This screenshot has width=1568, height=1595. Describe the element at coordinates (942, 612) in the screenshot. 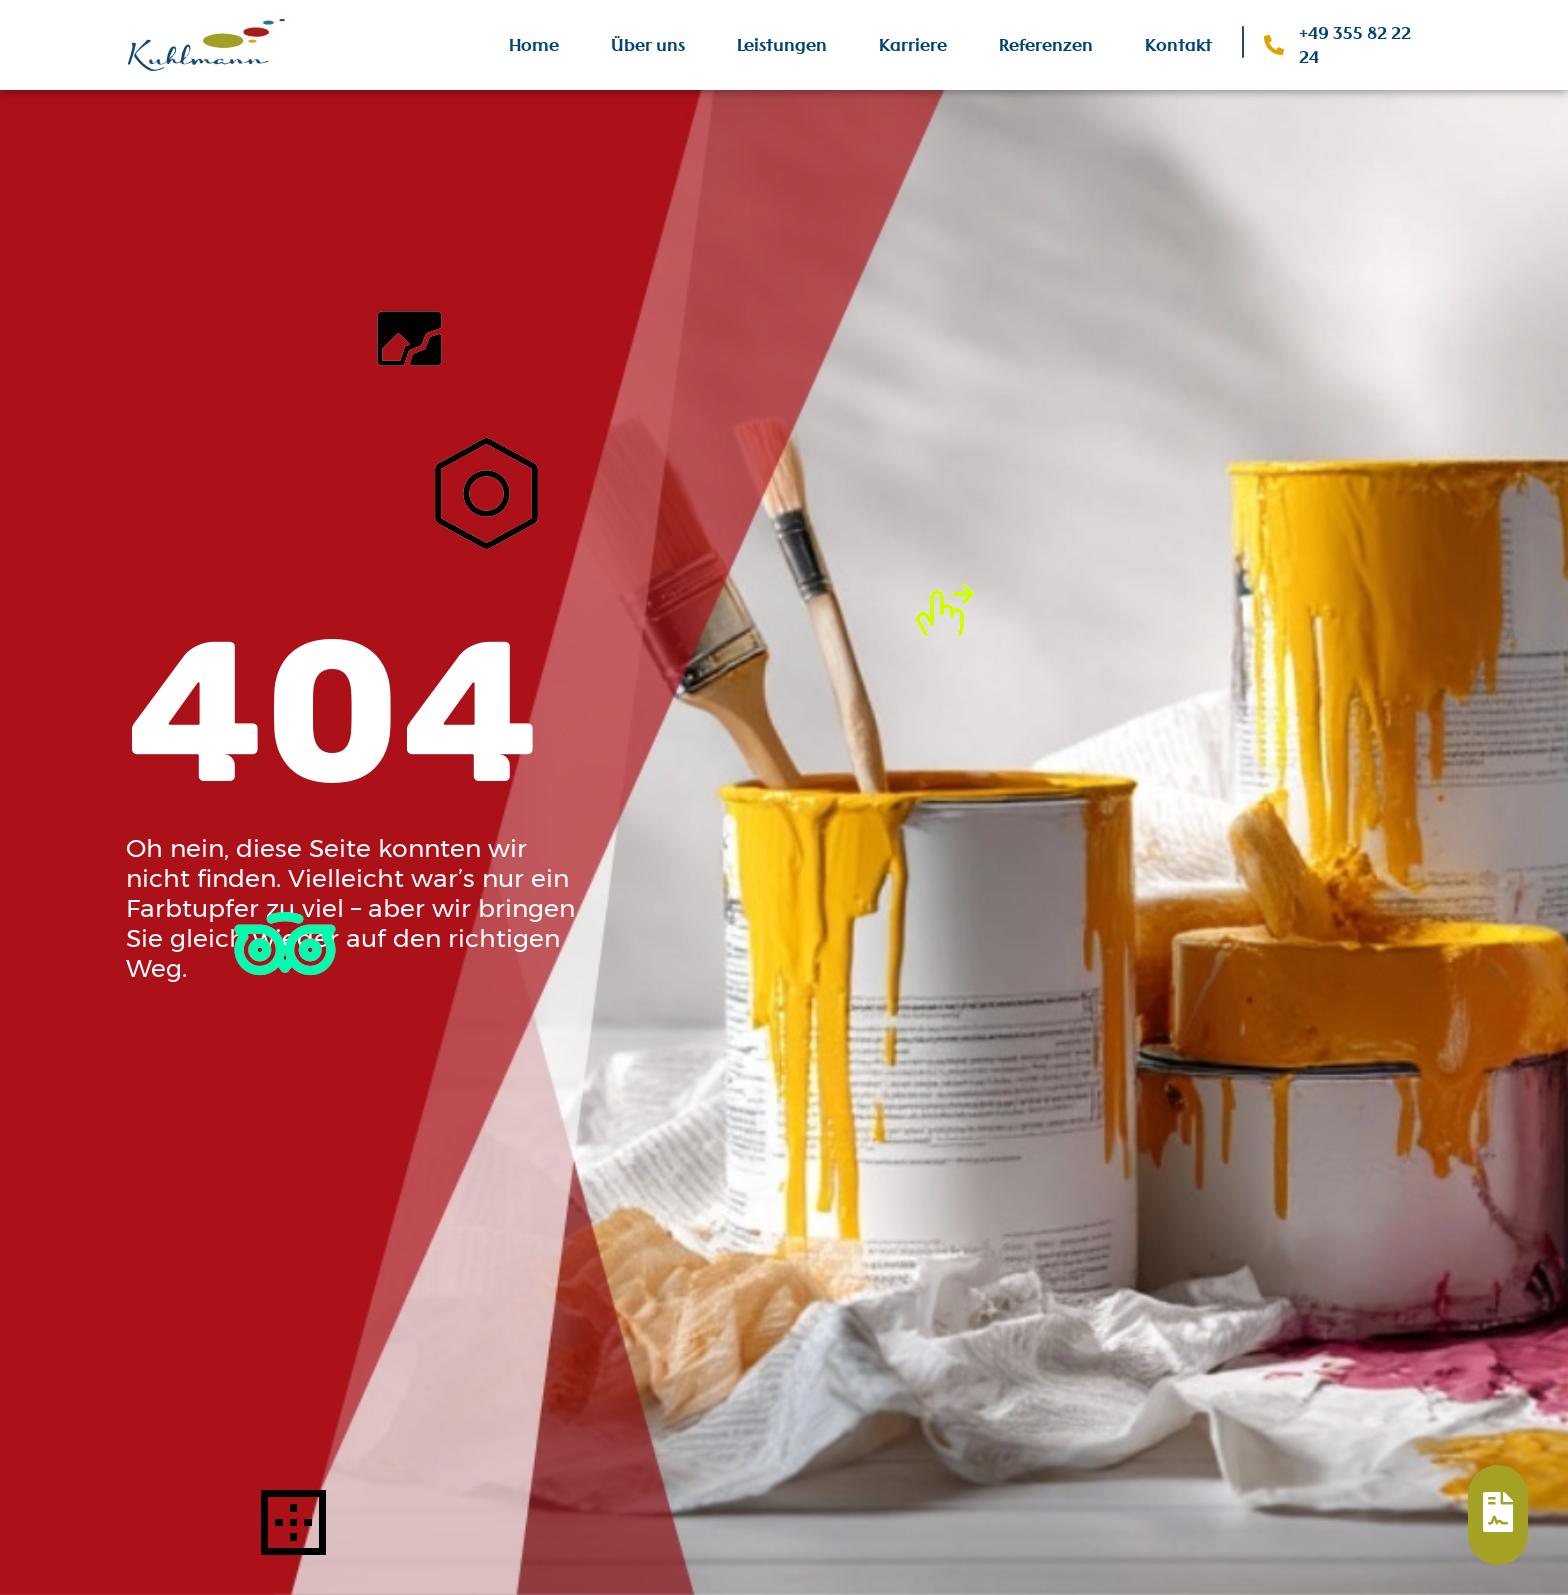

I see `swipe right to continue or advance` at that location.